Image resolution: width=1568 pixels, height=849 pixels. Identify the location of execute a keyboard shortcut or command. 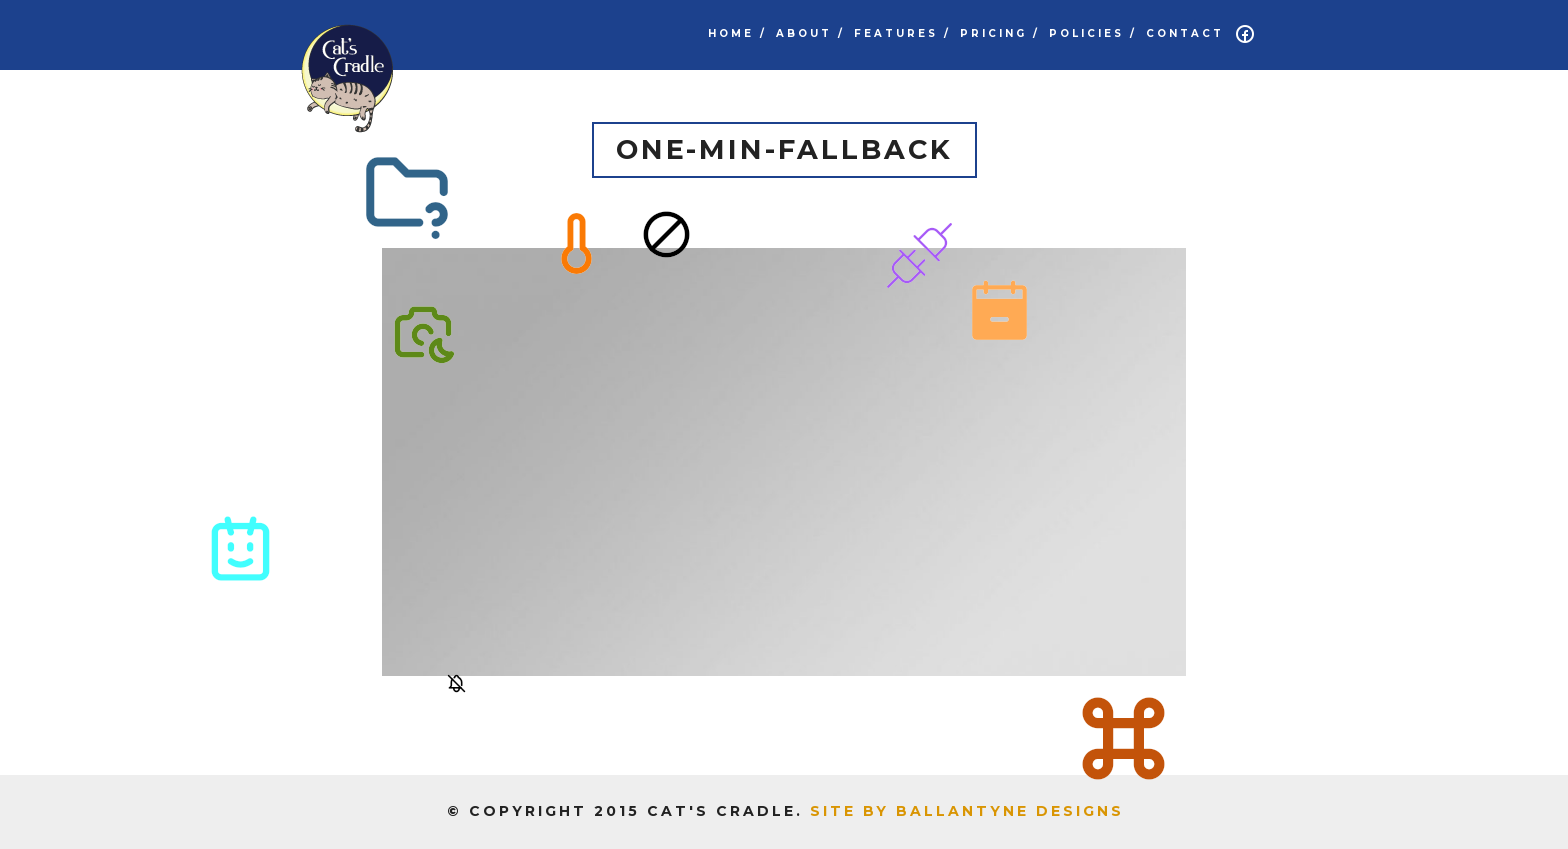
(1123, 738).